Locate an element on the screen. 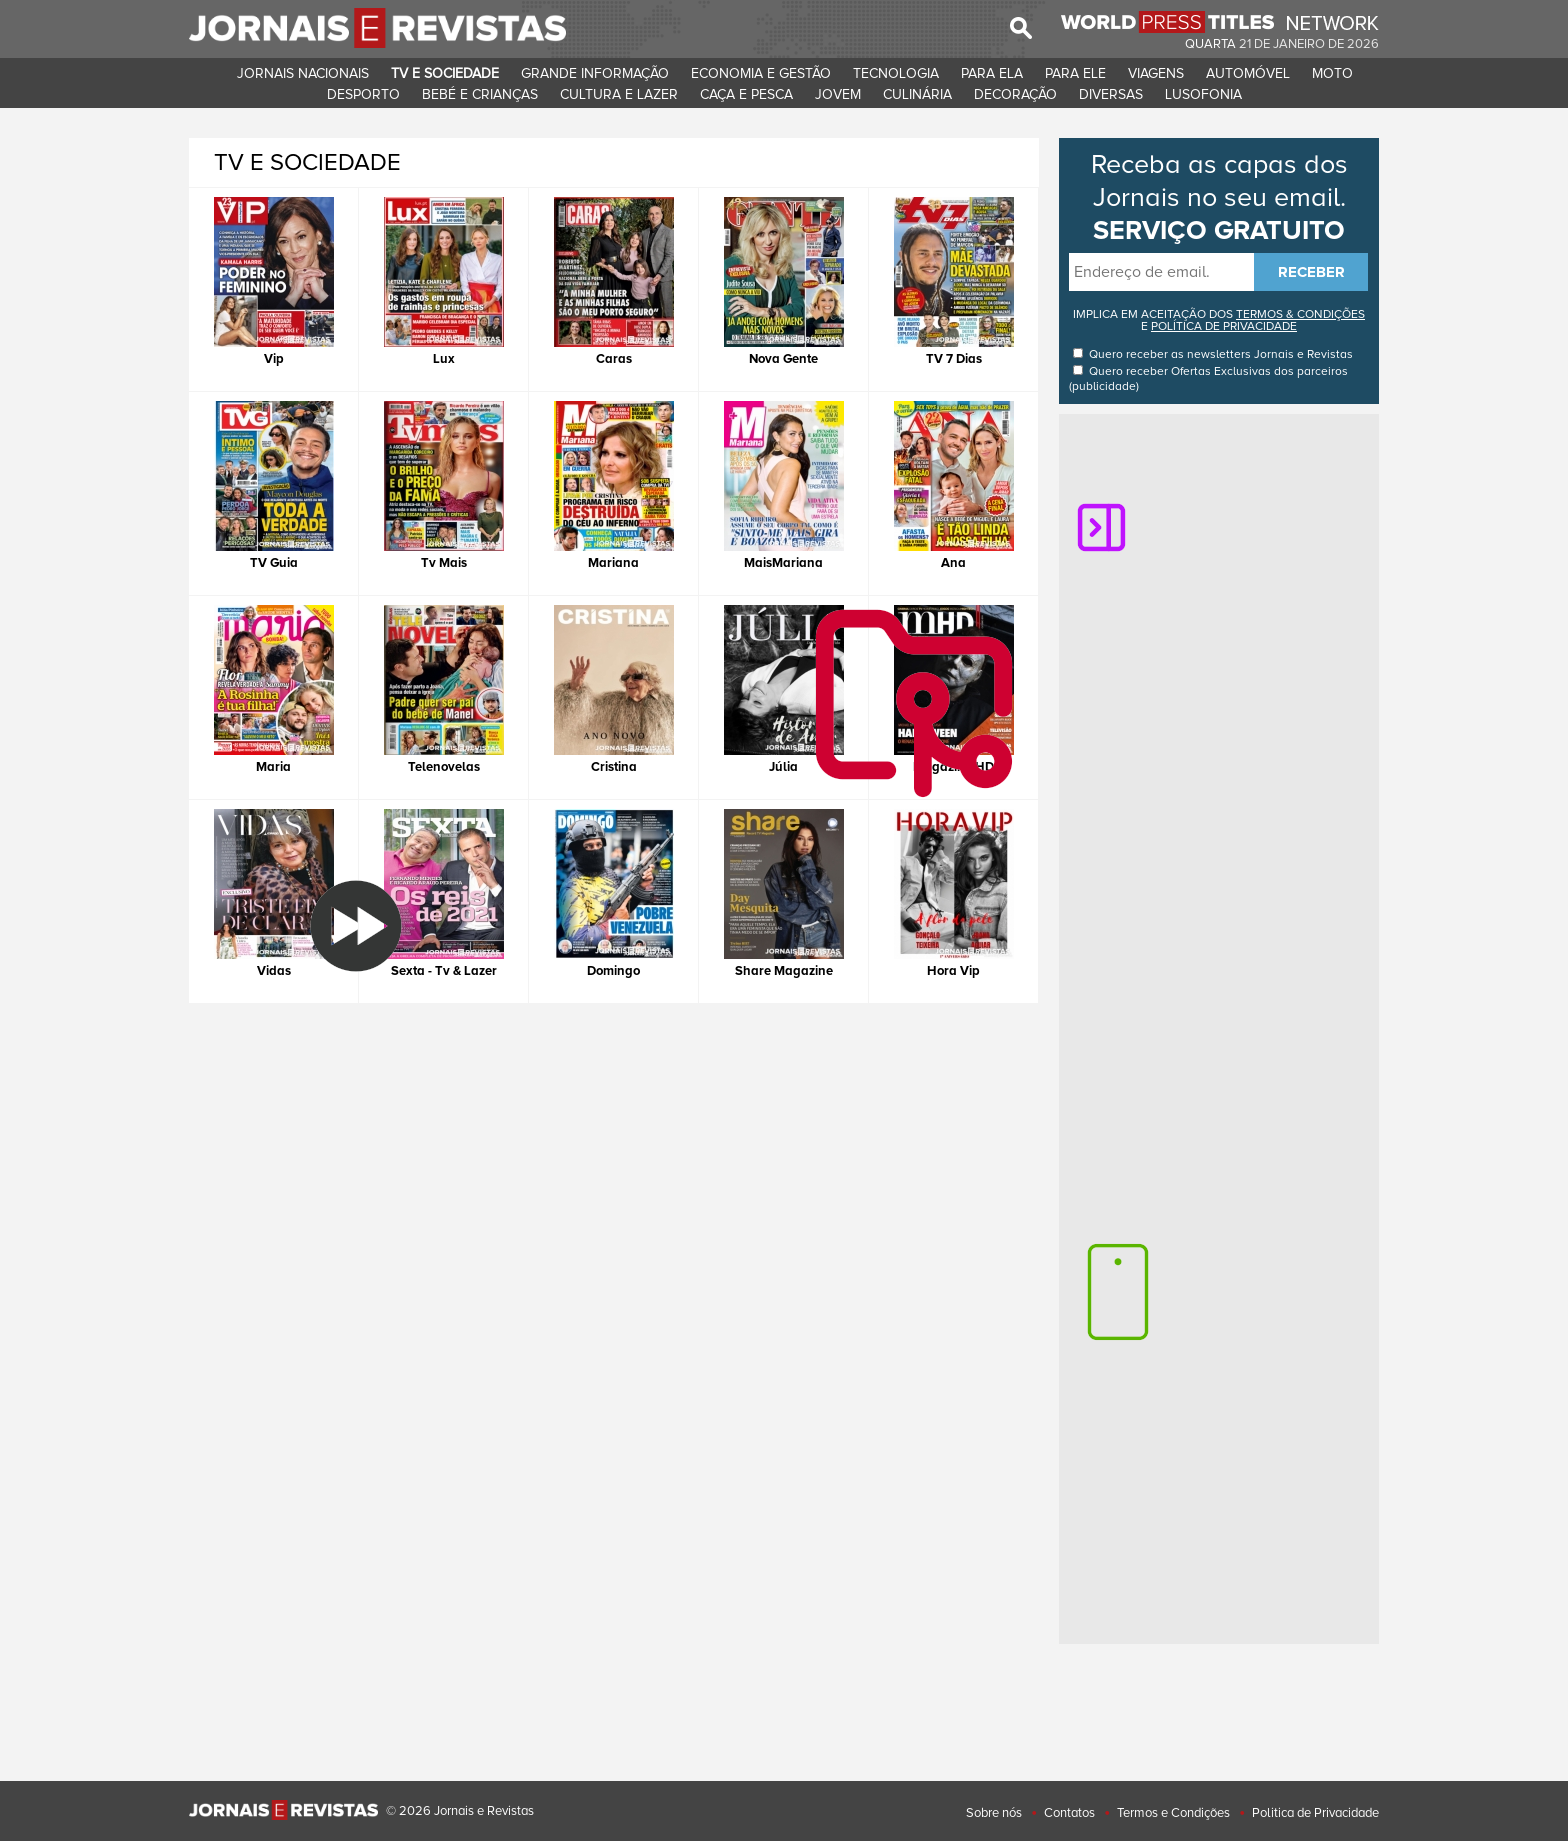 This screenshot has height=1841, width=1568. skip to the next track is located at coordinates (356, 926).